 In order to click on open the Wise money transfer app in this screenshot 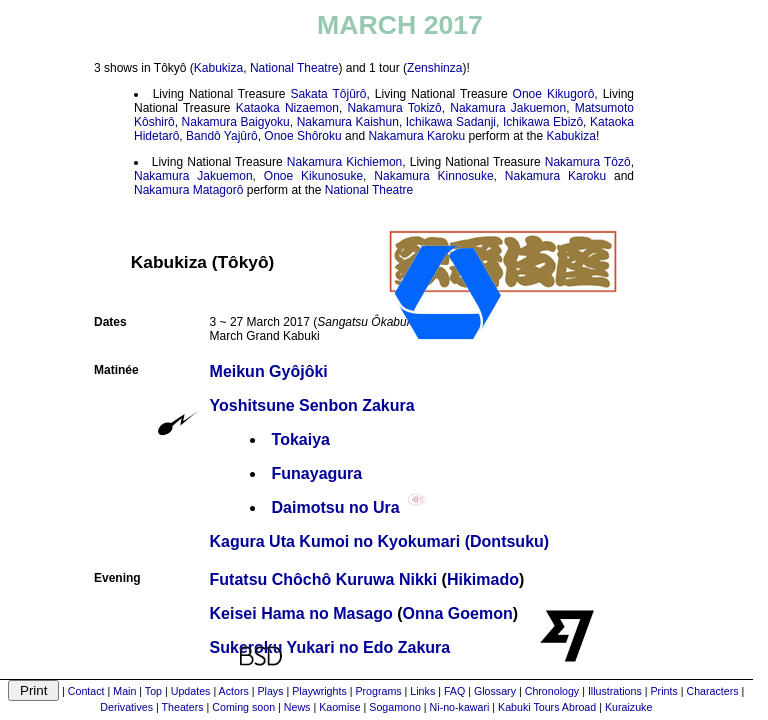, I will do `click(567, 636)`.